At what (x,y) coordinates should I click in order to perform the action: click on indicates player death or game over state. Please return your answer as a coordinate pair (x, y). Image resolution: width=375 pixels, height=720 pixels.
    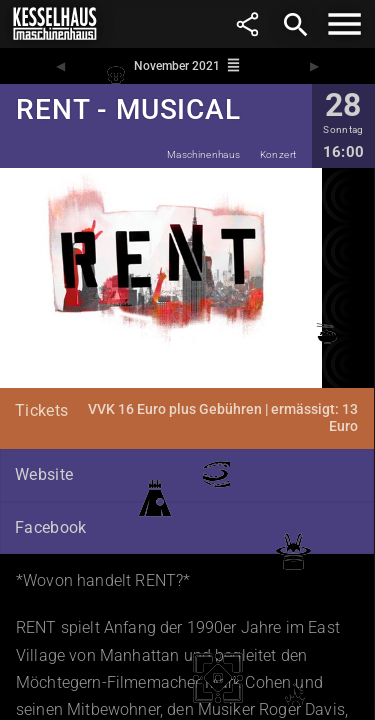
    Looking at the image, I should click on (116, 75).